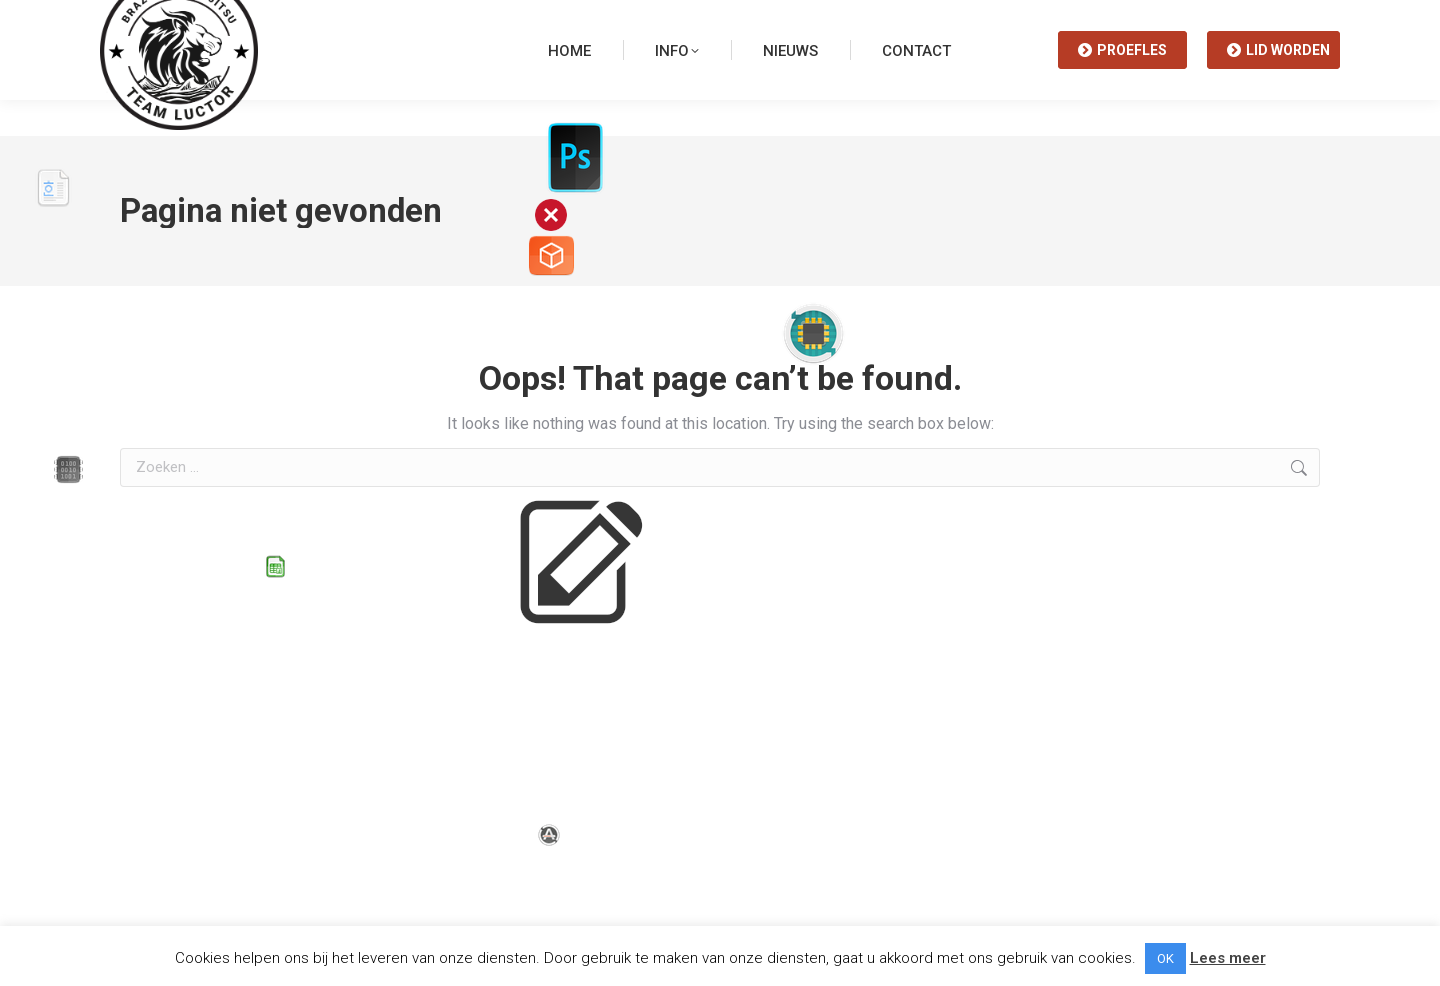  What do you see at coordinates (275, 566) in the screenshot?
I see `libreoffice calc spreadsheet template file` at bounding box center [275, 566].